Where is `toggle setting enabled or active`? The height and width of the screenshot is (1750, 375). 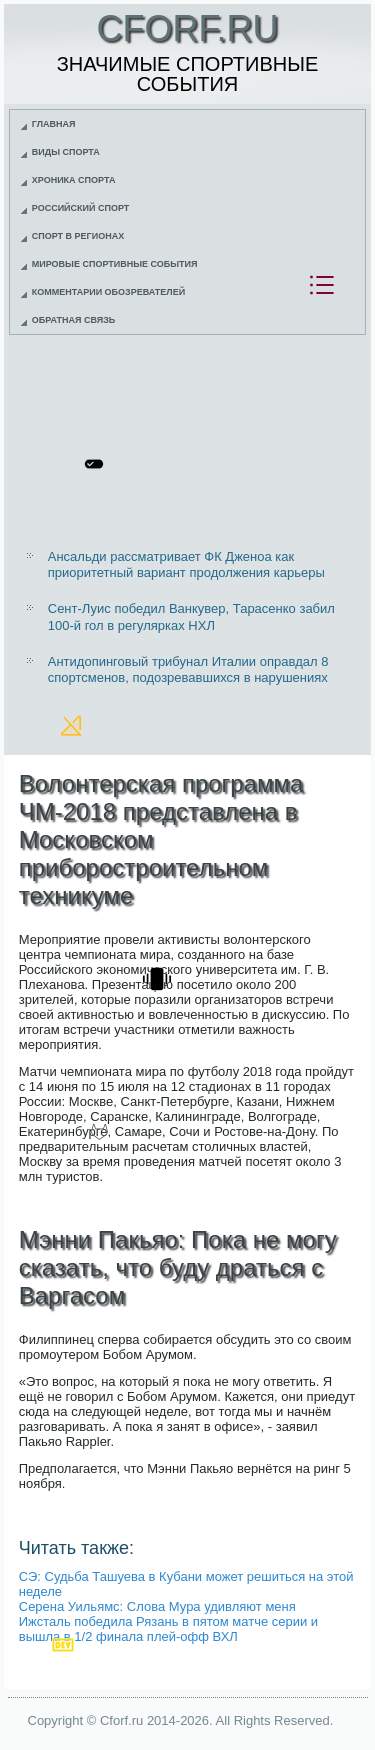 toggle setting enabled or active is located at coordinates (94, 464).